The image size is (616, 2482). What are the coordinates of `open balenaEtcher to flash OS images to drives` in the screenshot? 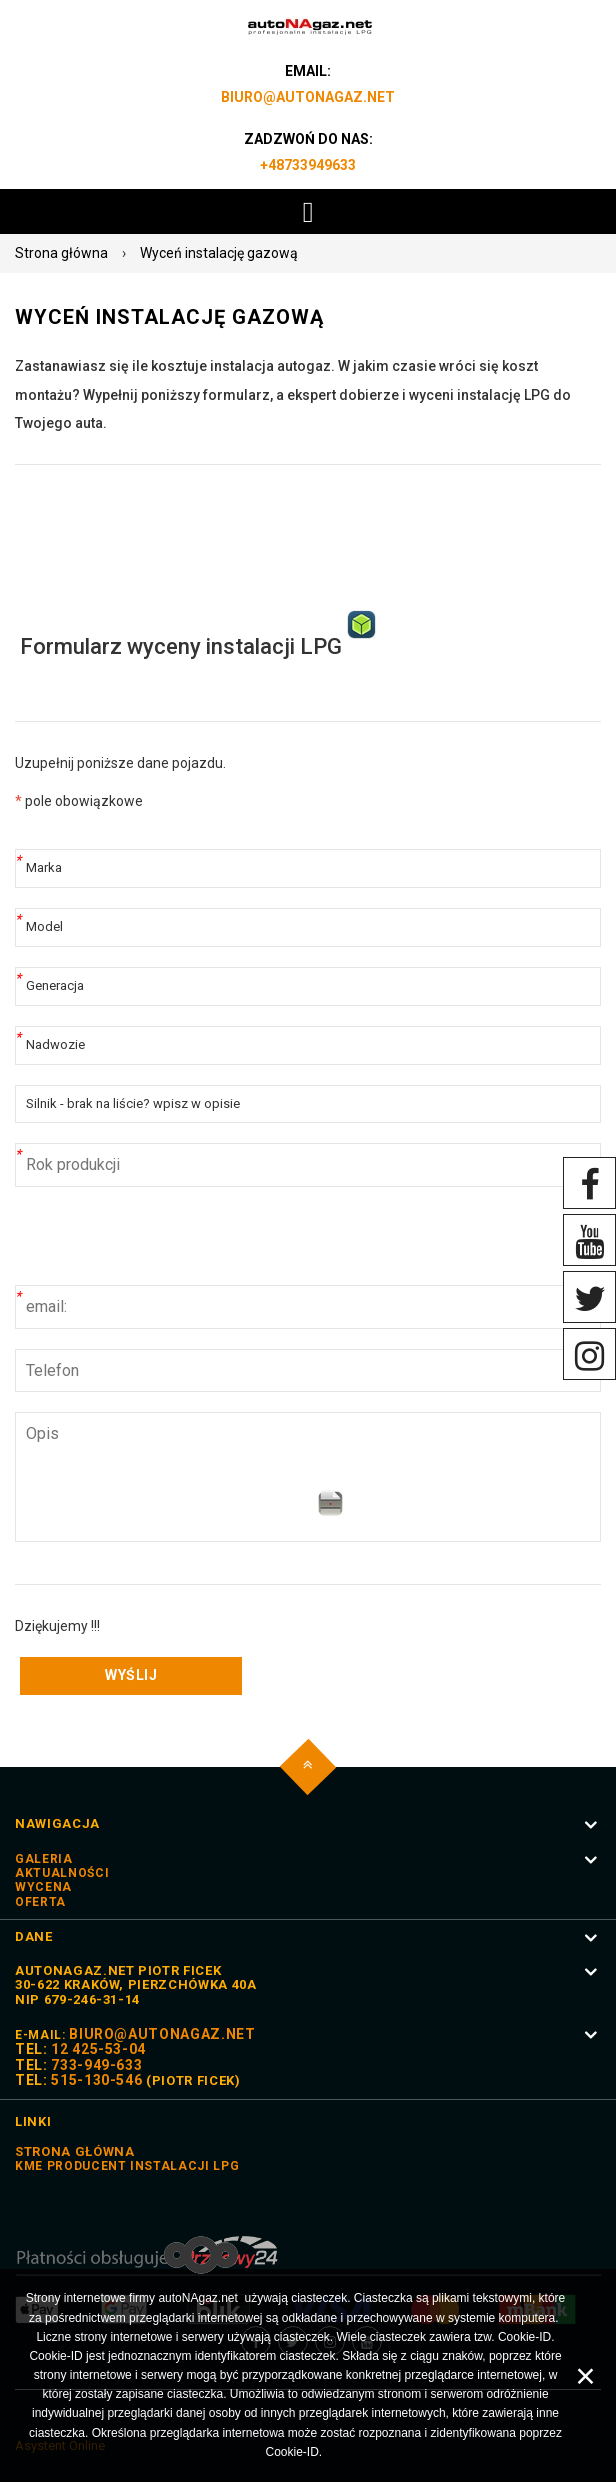 It's located at (361, 624).